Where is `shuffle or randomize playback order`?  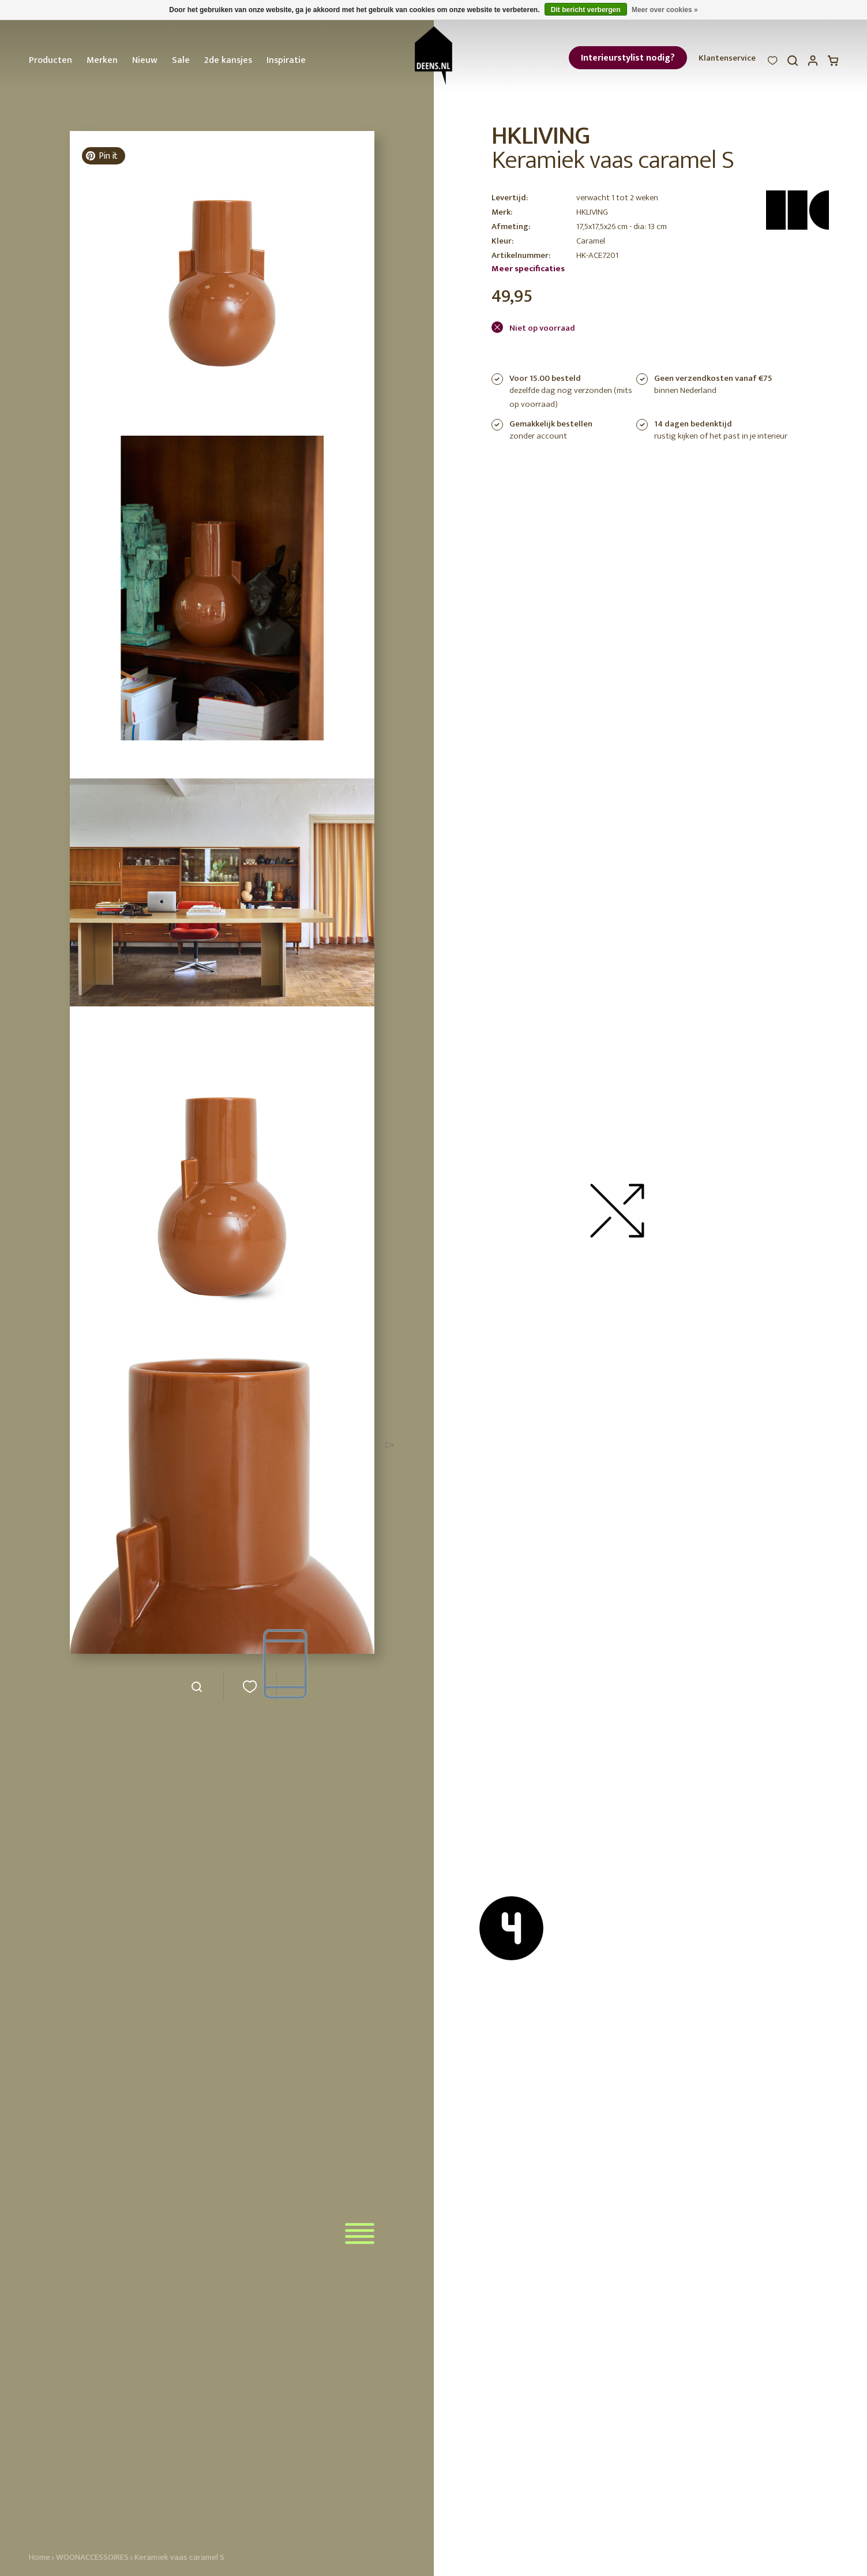
shuffle or randomize playback order is located at coordinates (617, 1211).